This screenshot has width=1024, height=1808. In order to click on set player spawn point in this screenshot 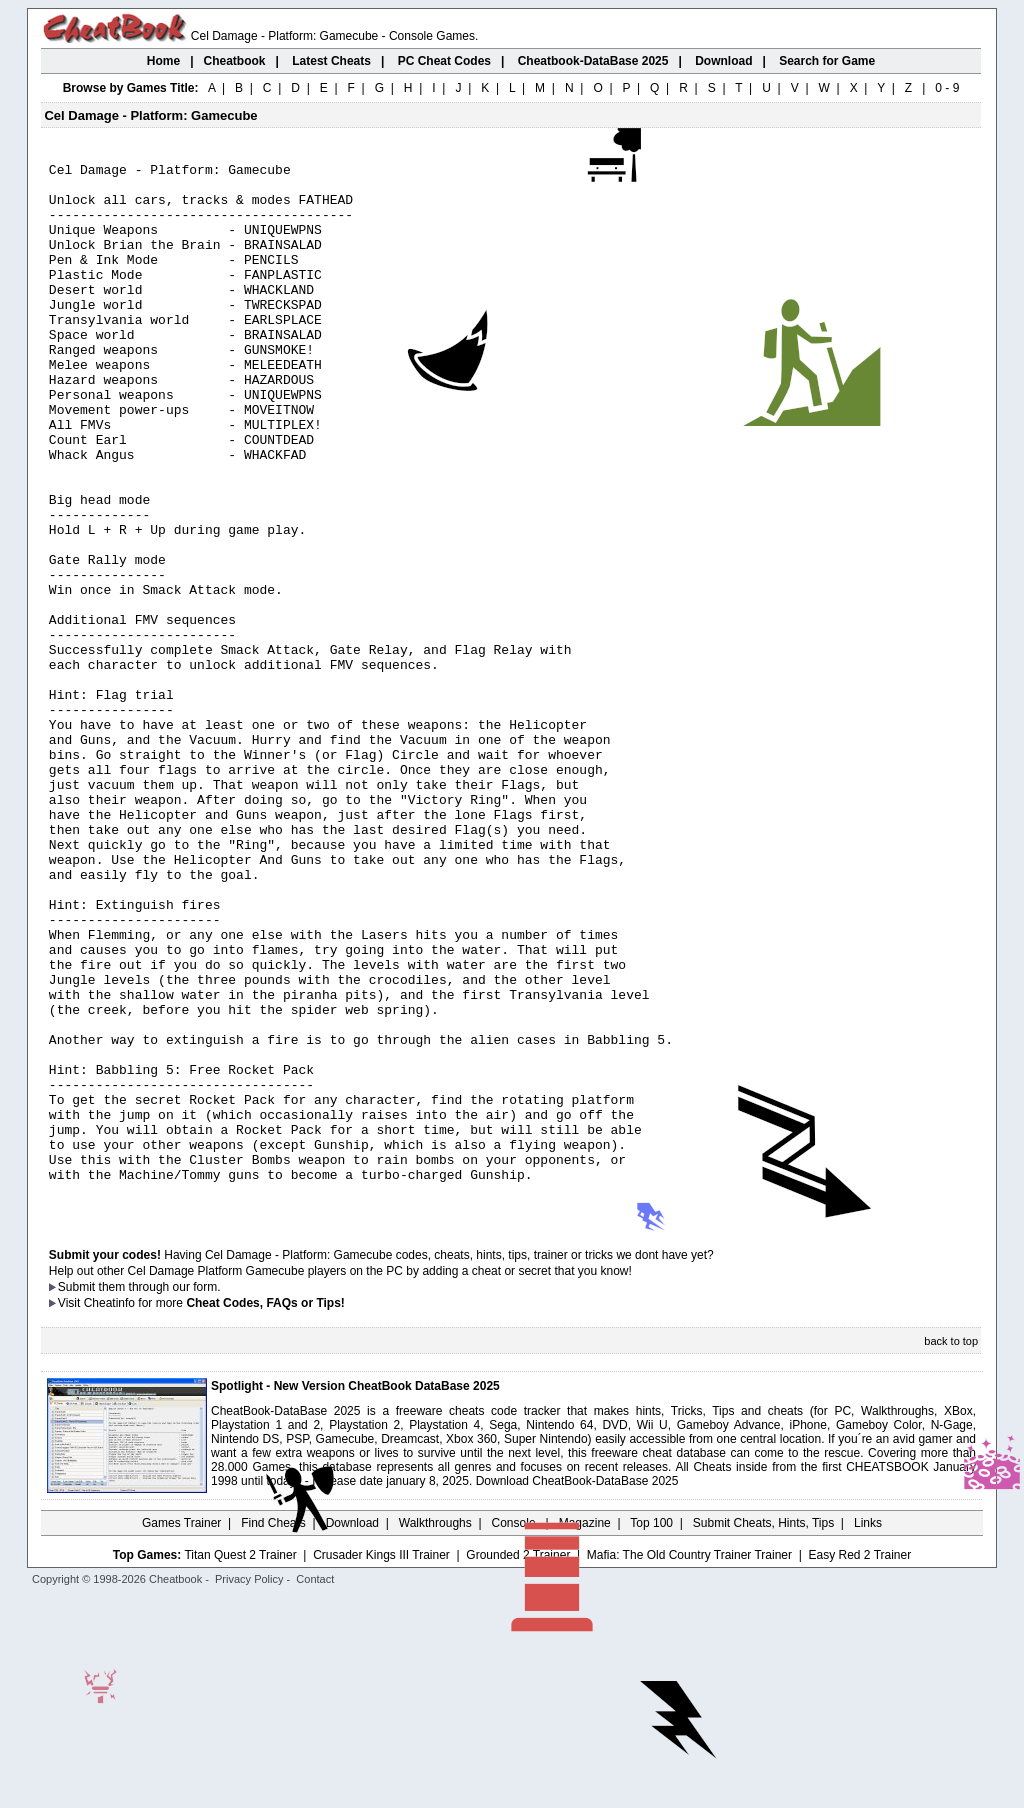, I will do `click(552, 1577)`.